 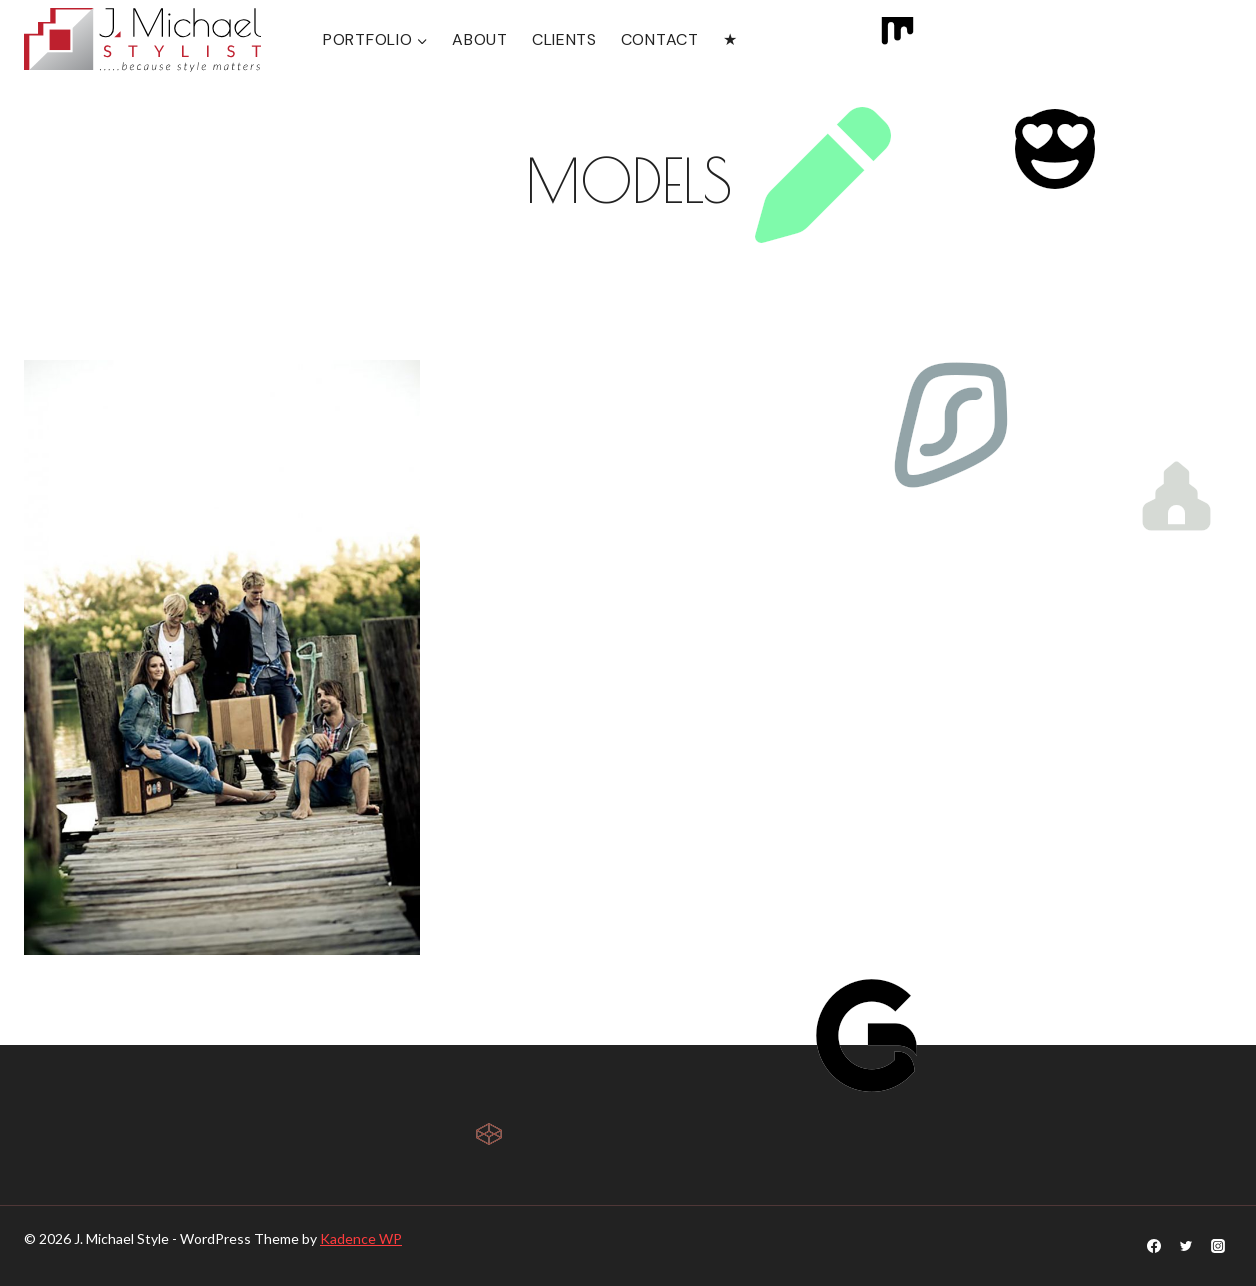 I want to click on open surfshark vpn app, so click(x=951, y=425).